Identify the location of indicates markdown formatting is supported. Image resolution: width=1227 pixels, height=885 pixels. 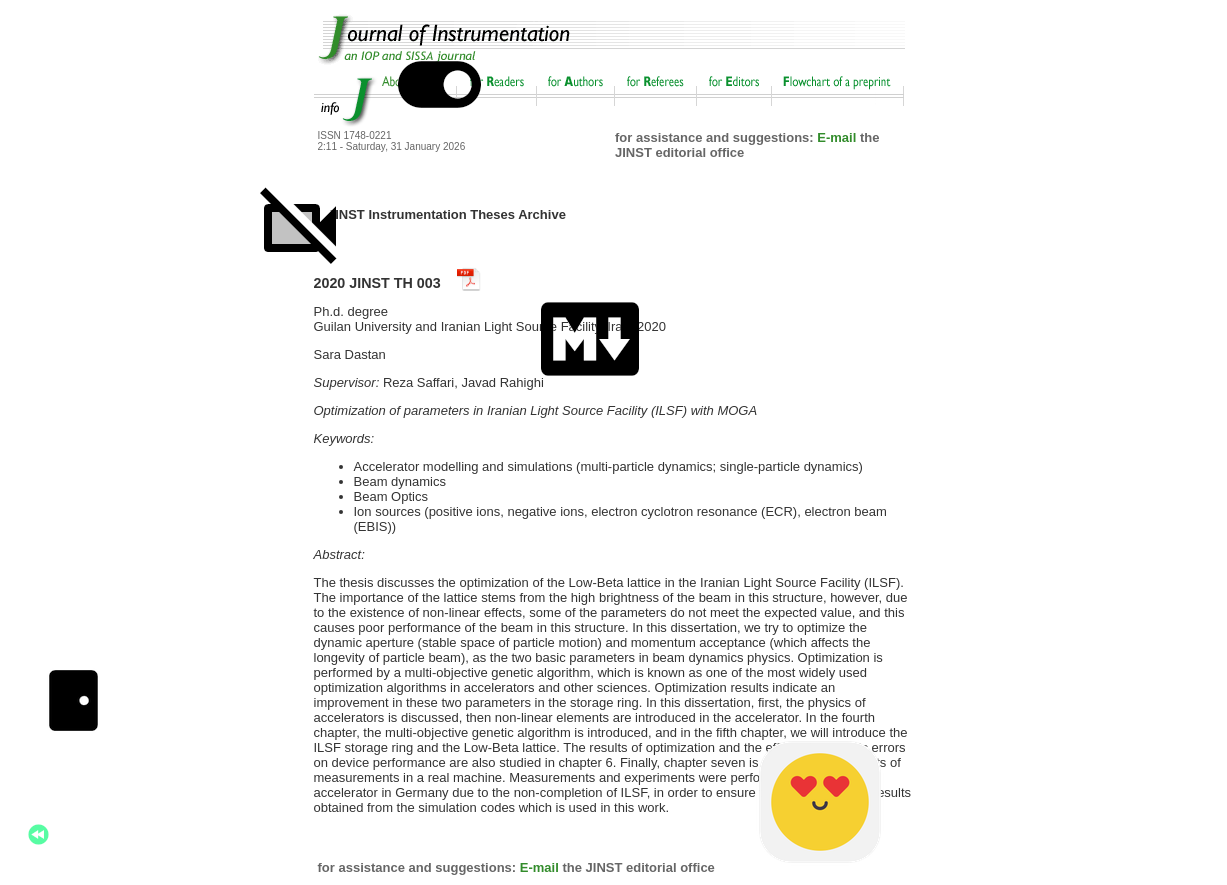
(590, 339).